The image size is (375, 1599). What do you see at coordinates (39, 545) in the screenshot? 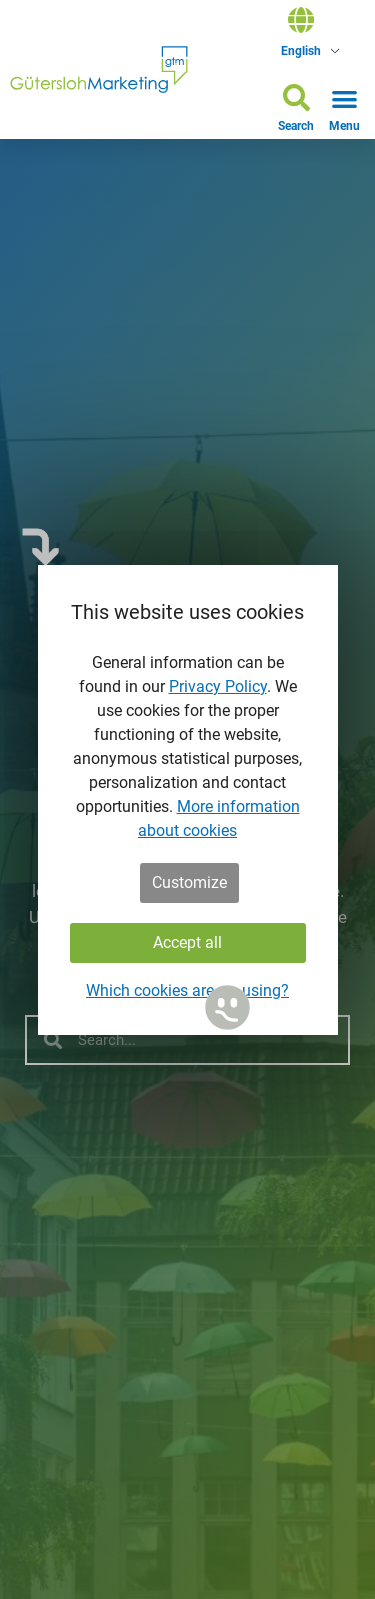
I see `rotate object clockwise` at bounding box center [39, 545].